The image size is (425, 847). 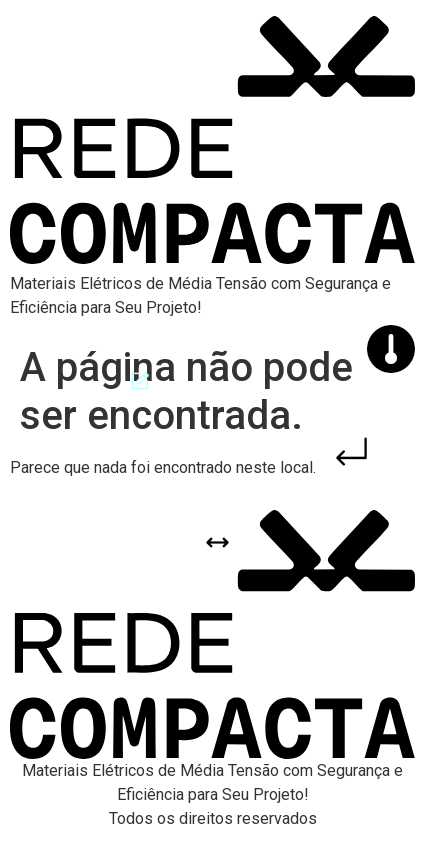 I want to click on view current speed or performance level, so click(x=391, y=349).